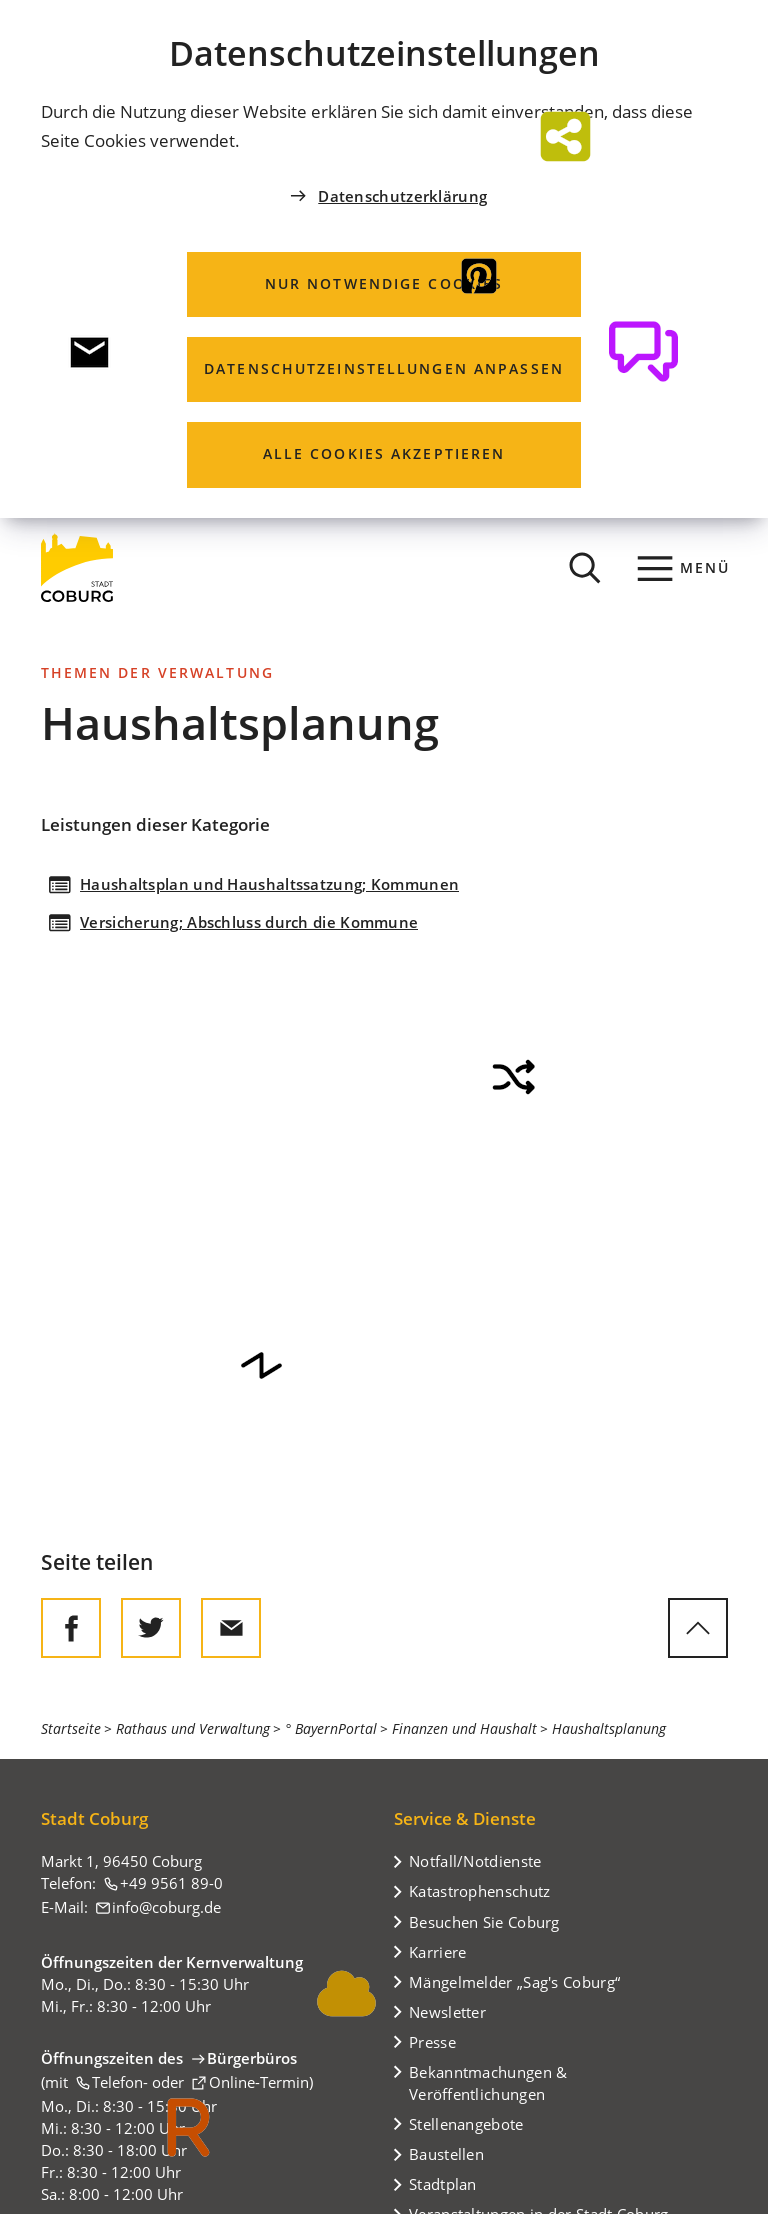 The width and height of the screenshot is (768, 2214). I want to click on shuffle playlist or queue order, so click(513, 1077).